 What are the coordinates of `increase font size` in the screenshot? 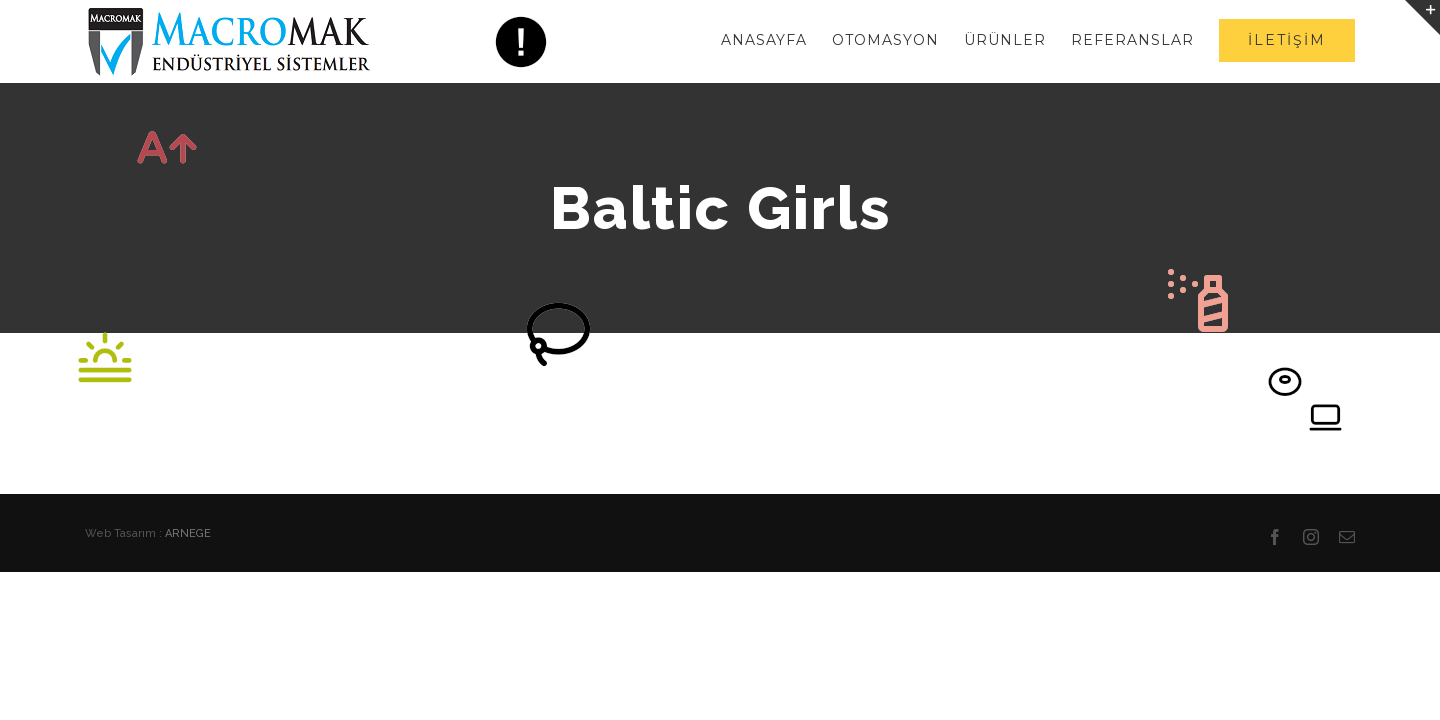 It's located at (167, 150).